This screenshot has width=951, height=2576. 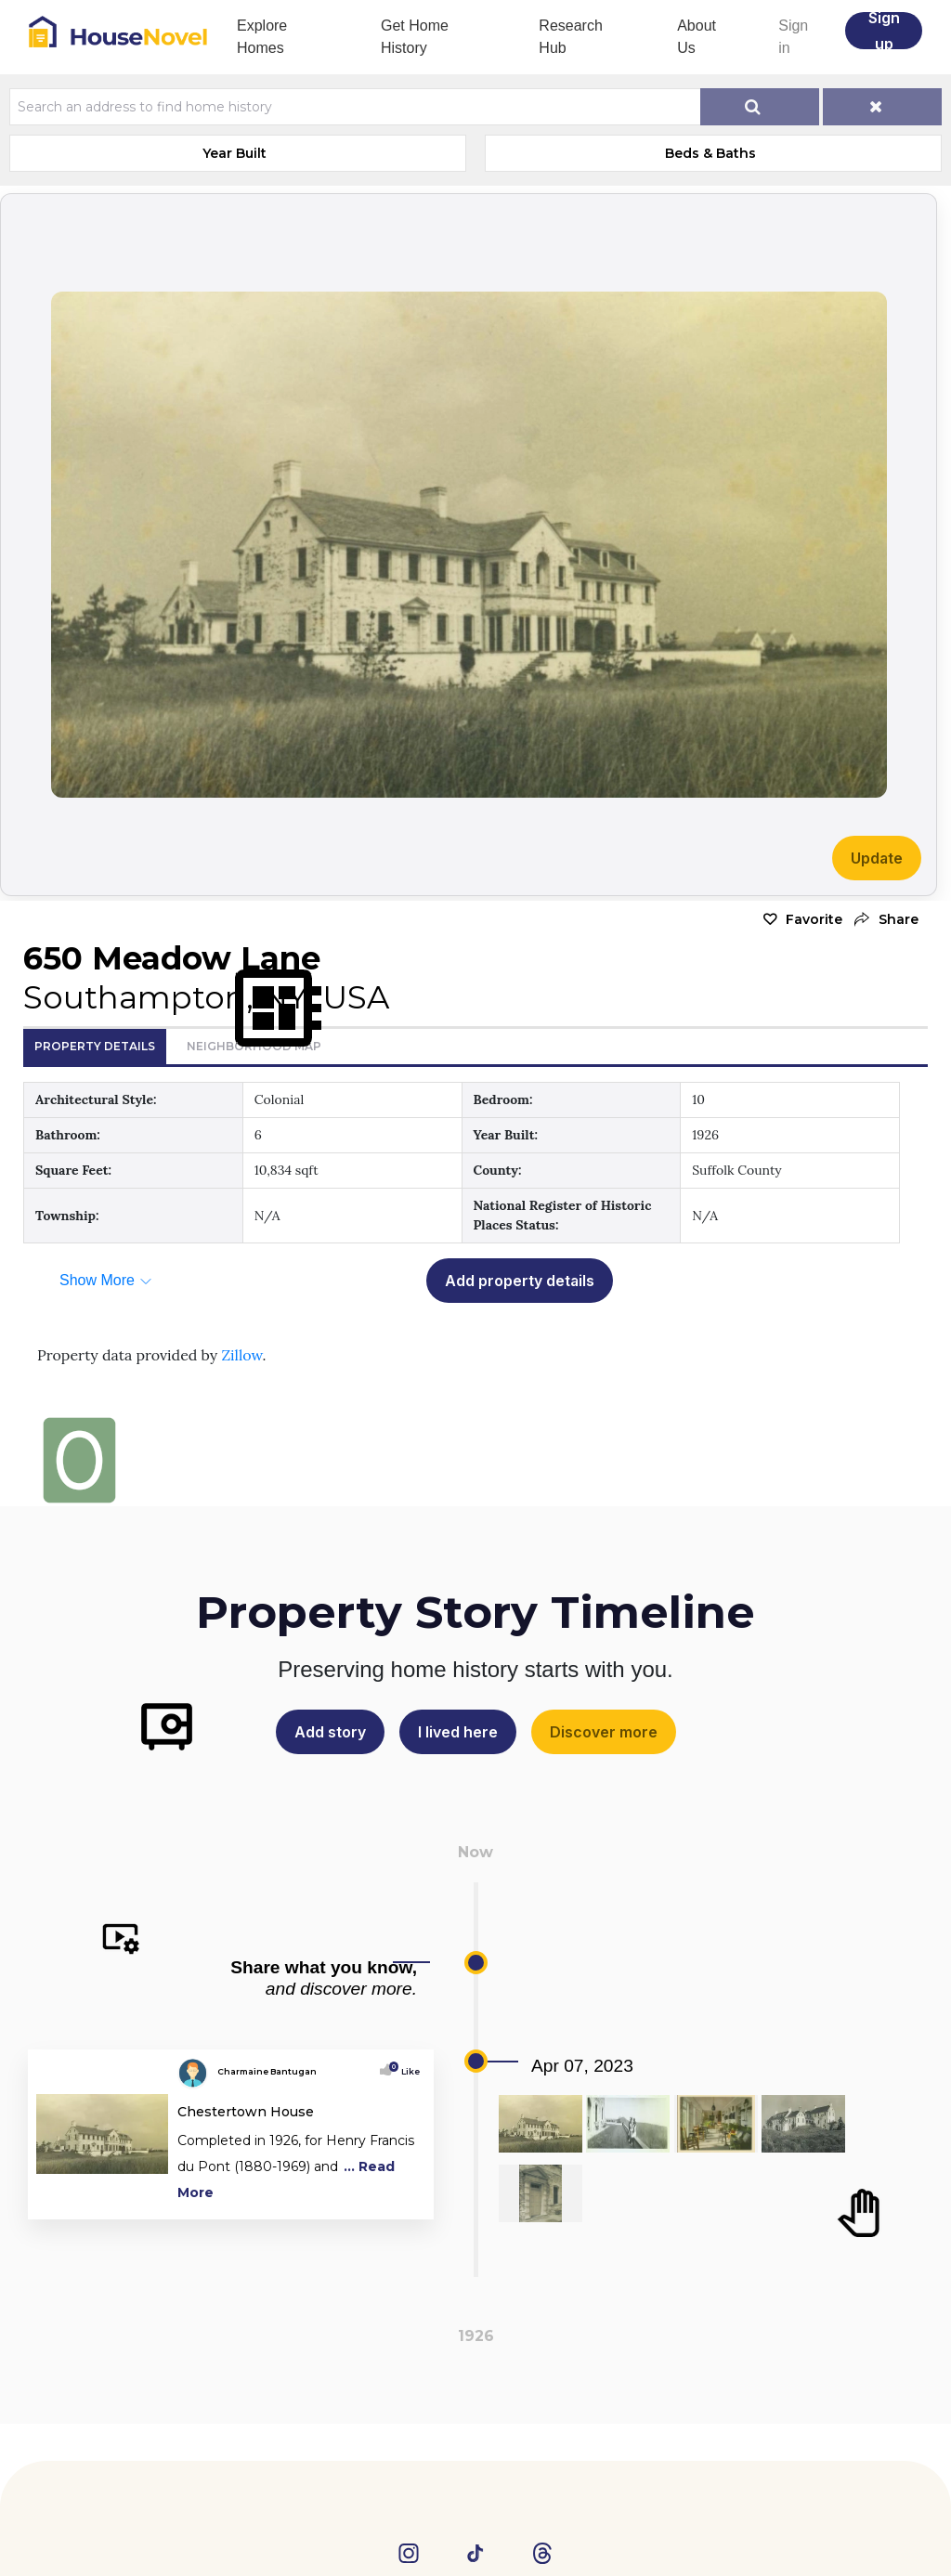 I want to click on adjust video playback settings, so click(x=120, y=1936).